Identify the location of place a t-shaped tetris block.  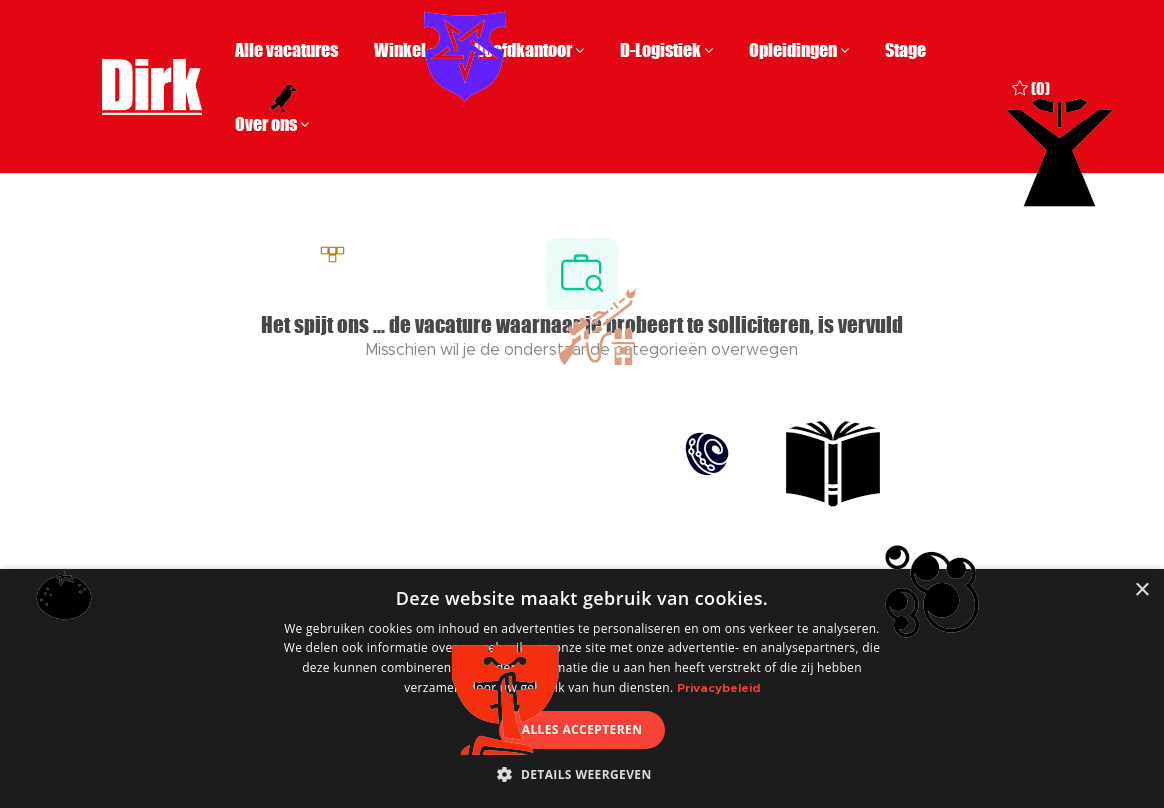
(332, 254).